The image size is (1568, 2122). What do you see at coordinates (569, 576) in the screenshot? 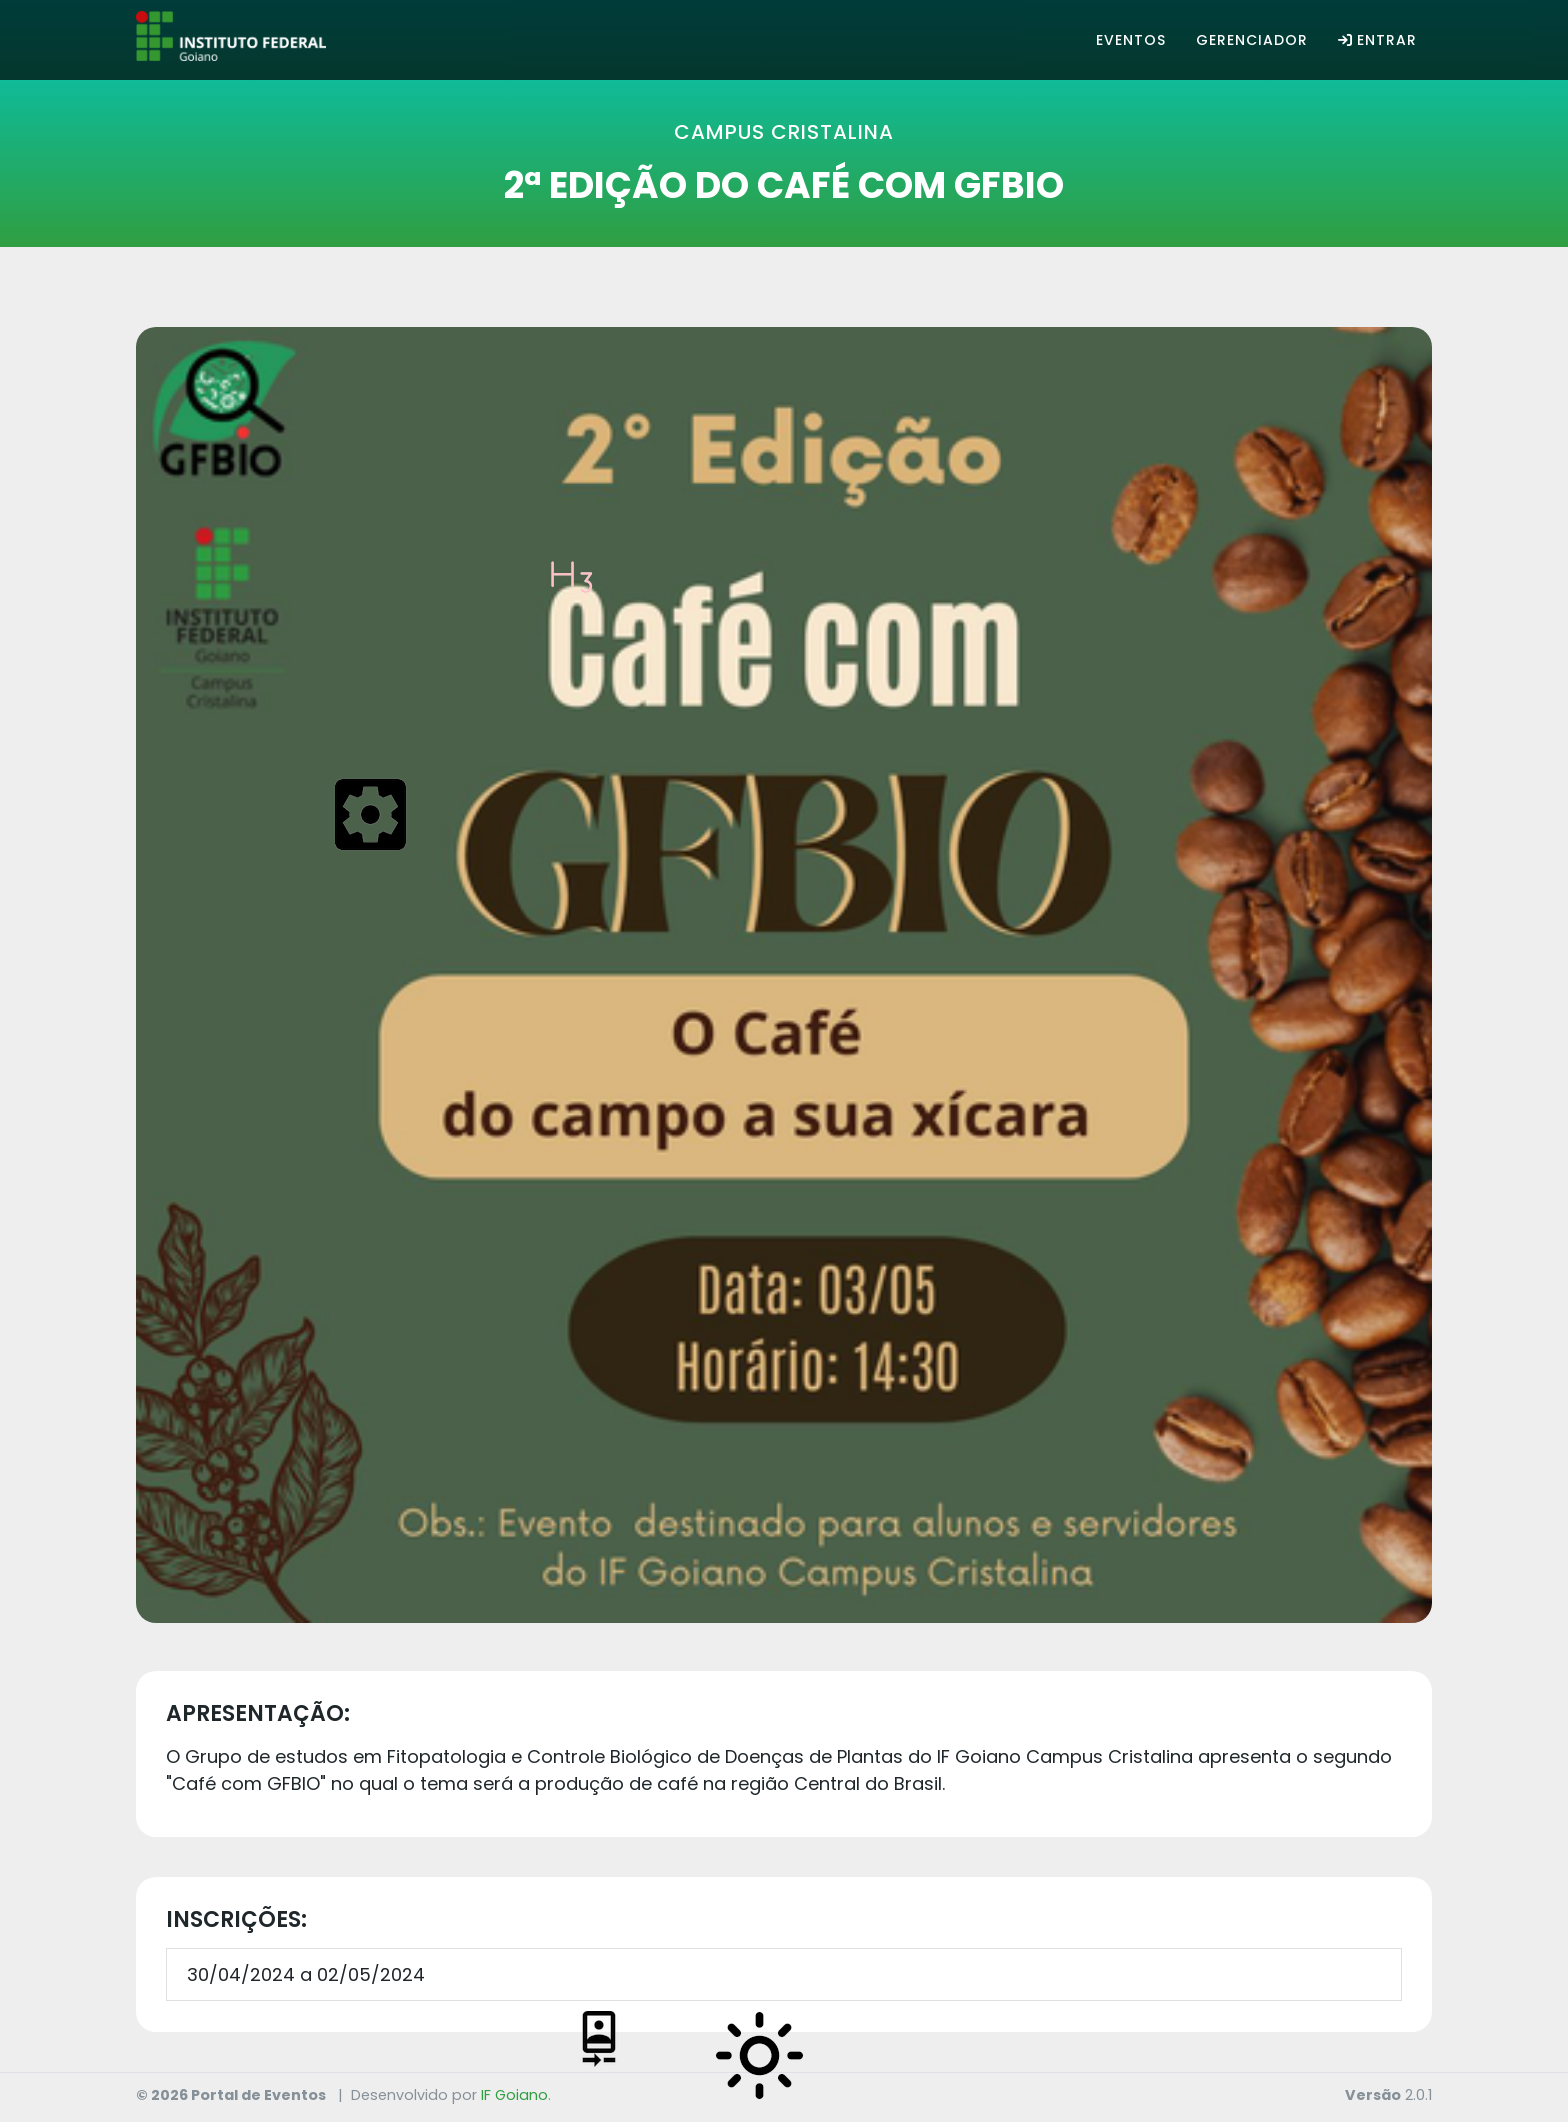
I see `format text as heading level 3` at bounding box center [569, 576].